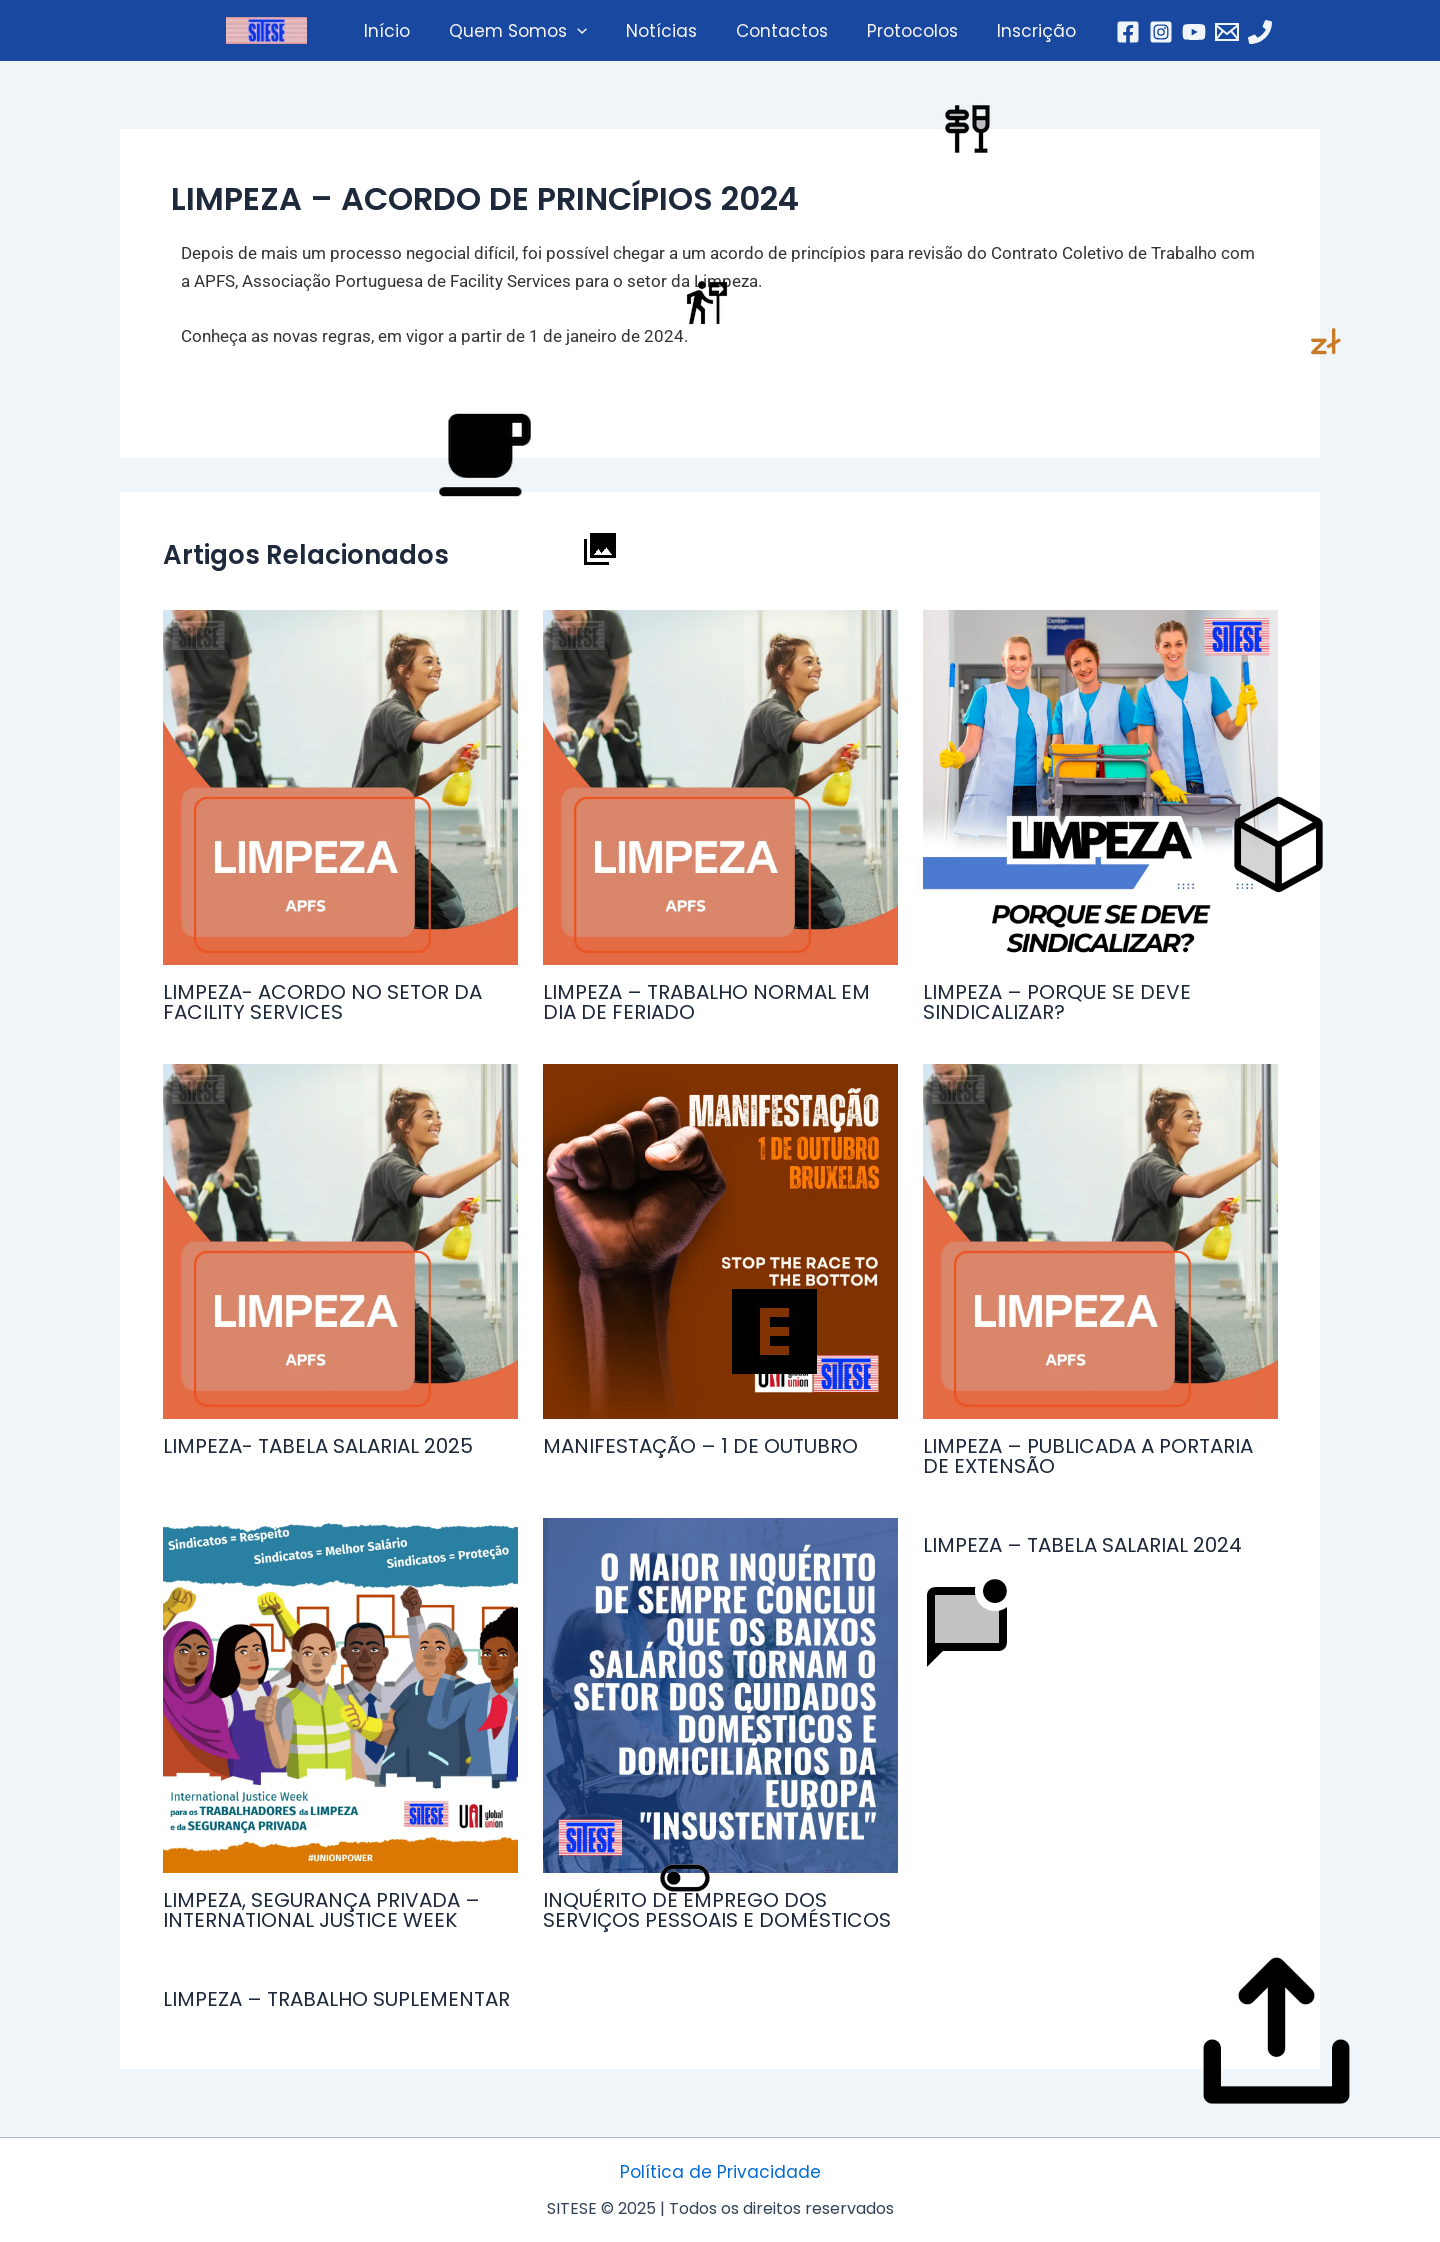 This screenshot has height=2242, width=1440. I want to click on upload a file or document, so click(1276, 2036).